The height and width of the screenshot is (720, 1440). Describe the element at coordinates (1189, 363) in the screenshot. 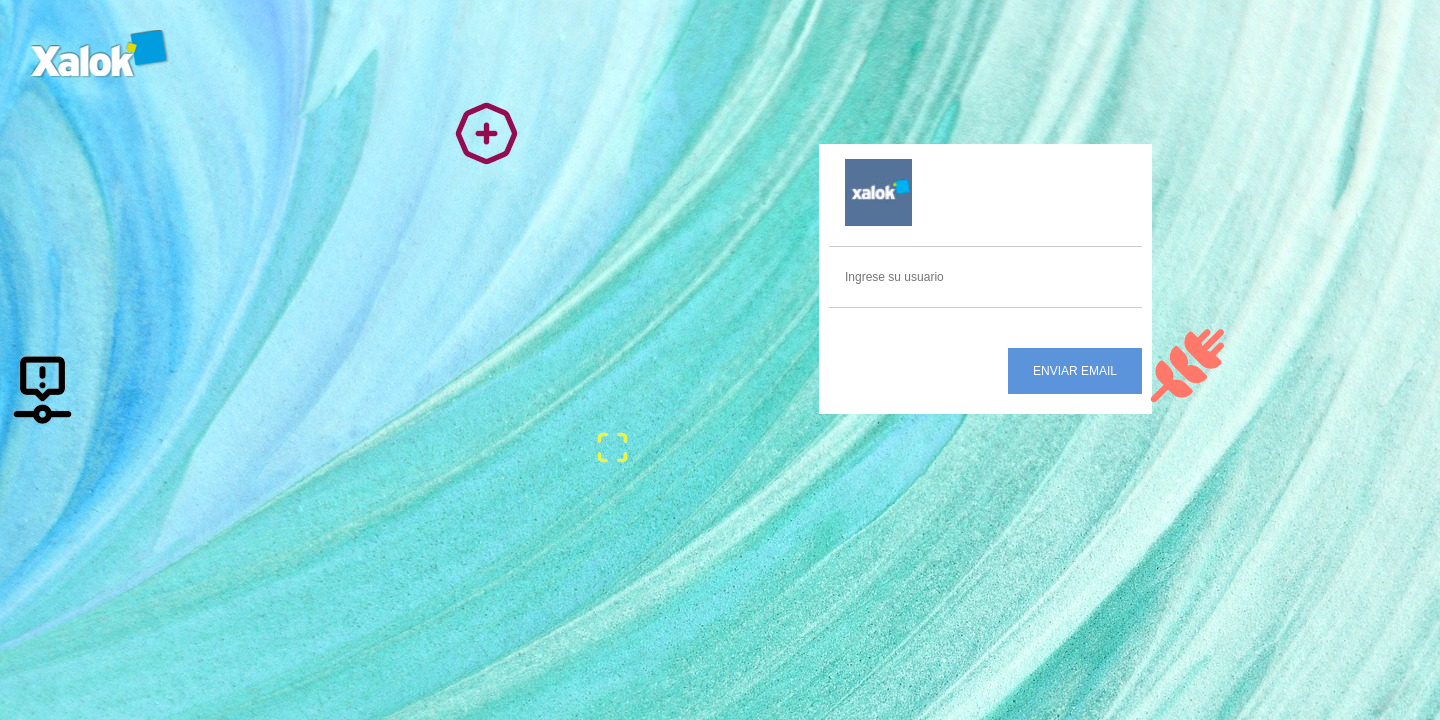

I see `indicates grain or wheat-based ingredients` at that location.